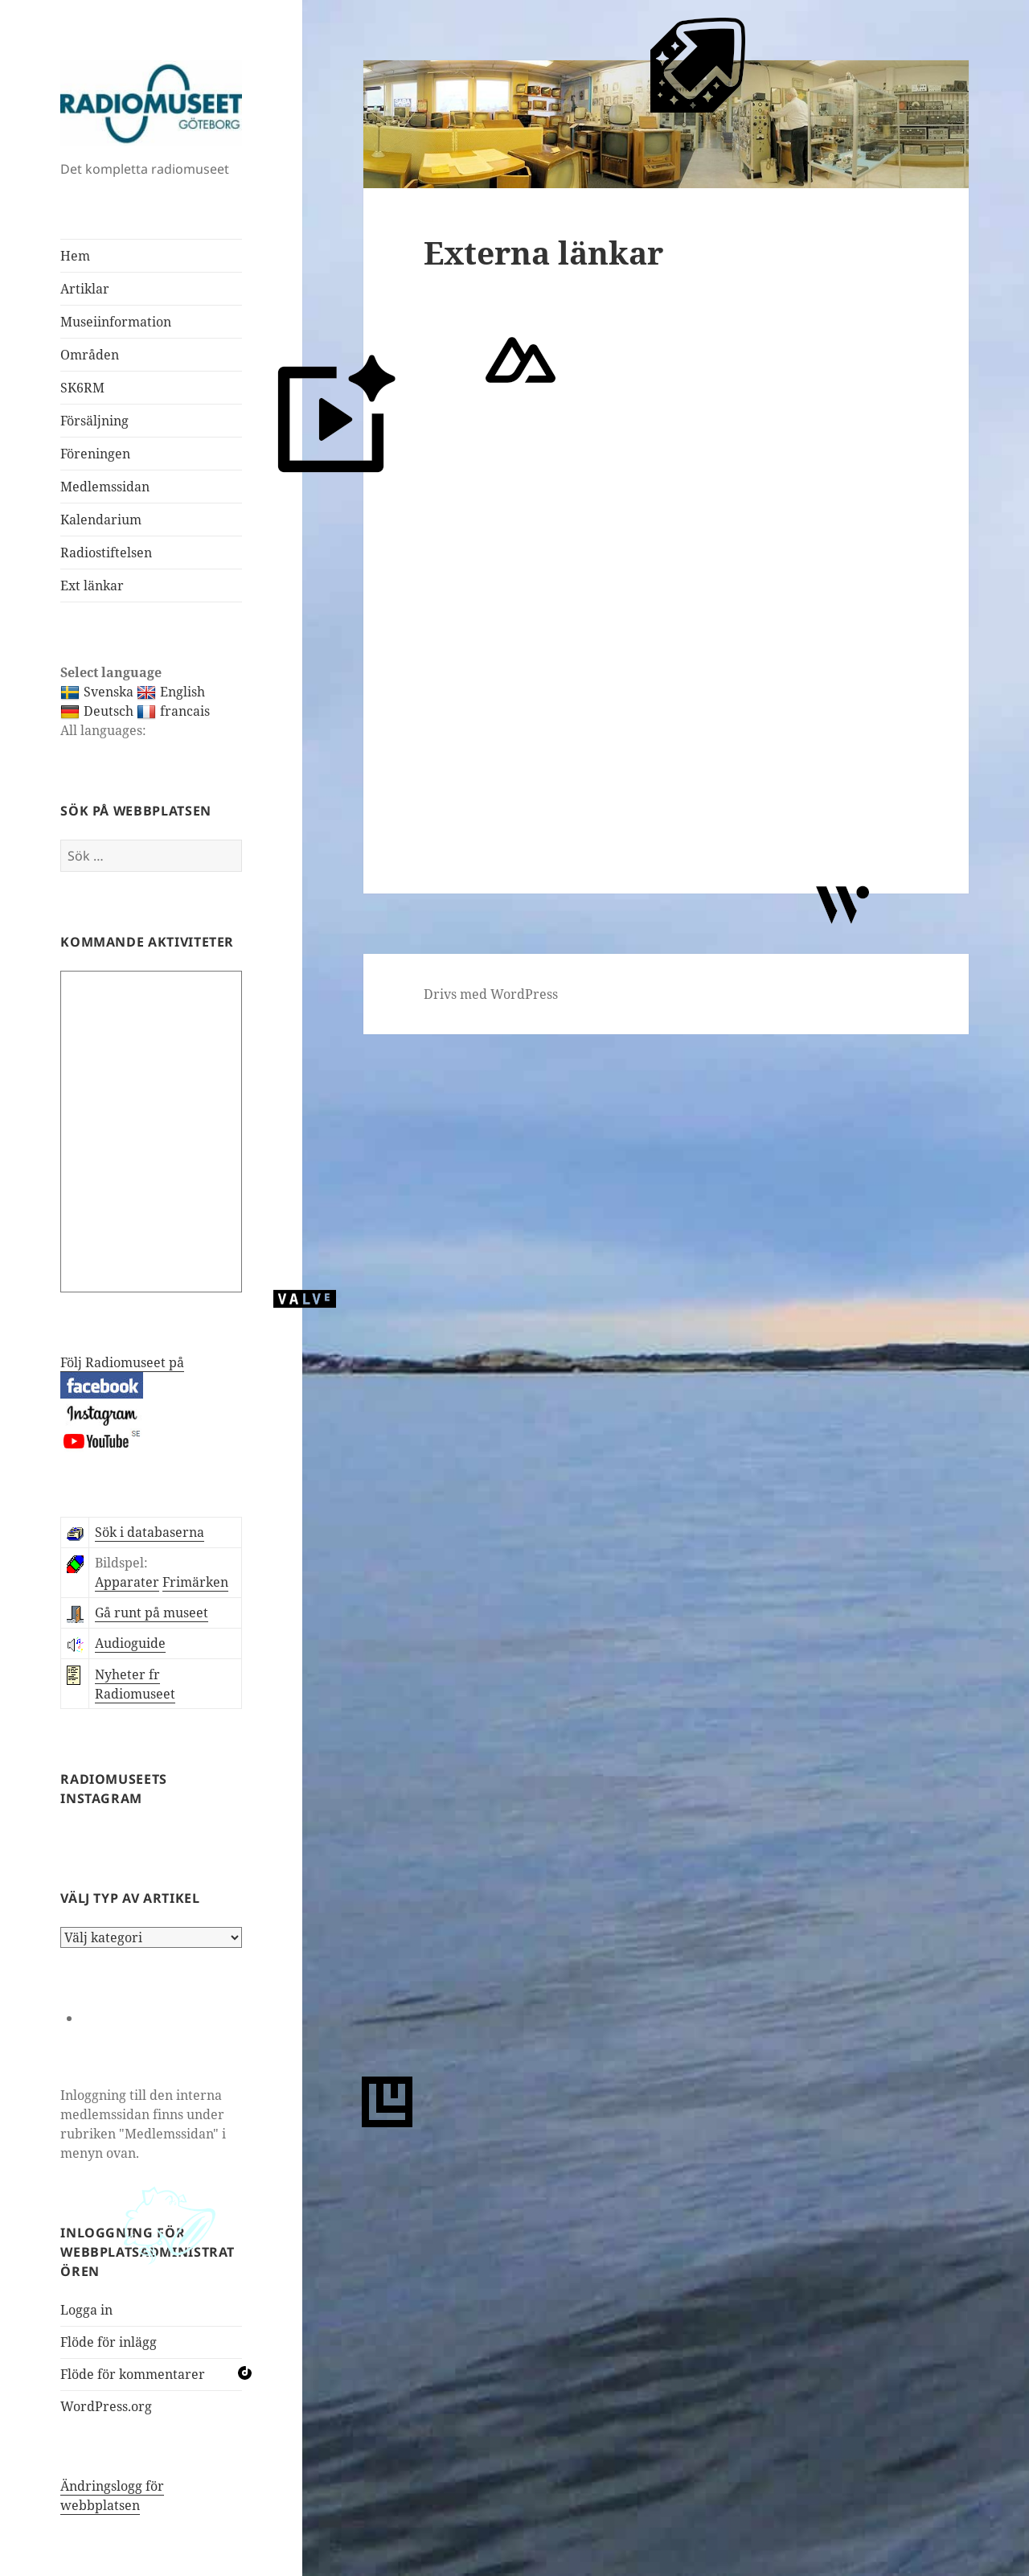 The height and width of the screenshot is (2576, 1029). I want to click on open imgur app, so click(698, 65).